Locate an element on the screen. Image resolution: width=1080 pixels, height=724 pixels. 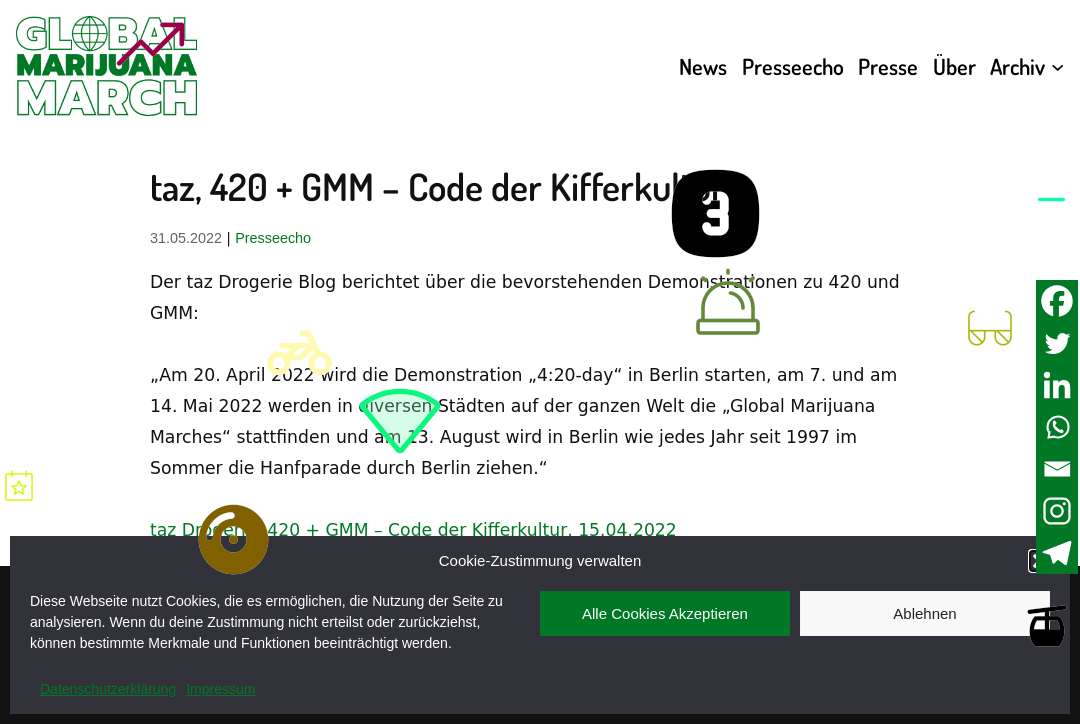
access music or audio library is located at coordinates (233, 539).